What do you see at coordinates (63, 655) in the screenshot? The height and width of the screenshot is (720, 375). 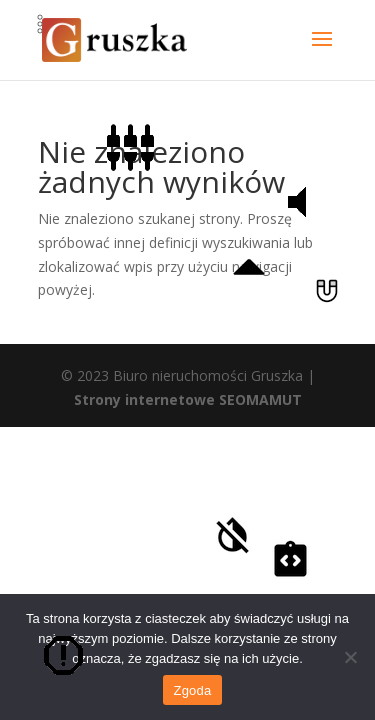 I see `report an issue or violation` at bounding box center [63, 655].